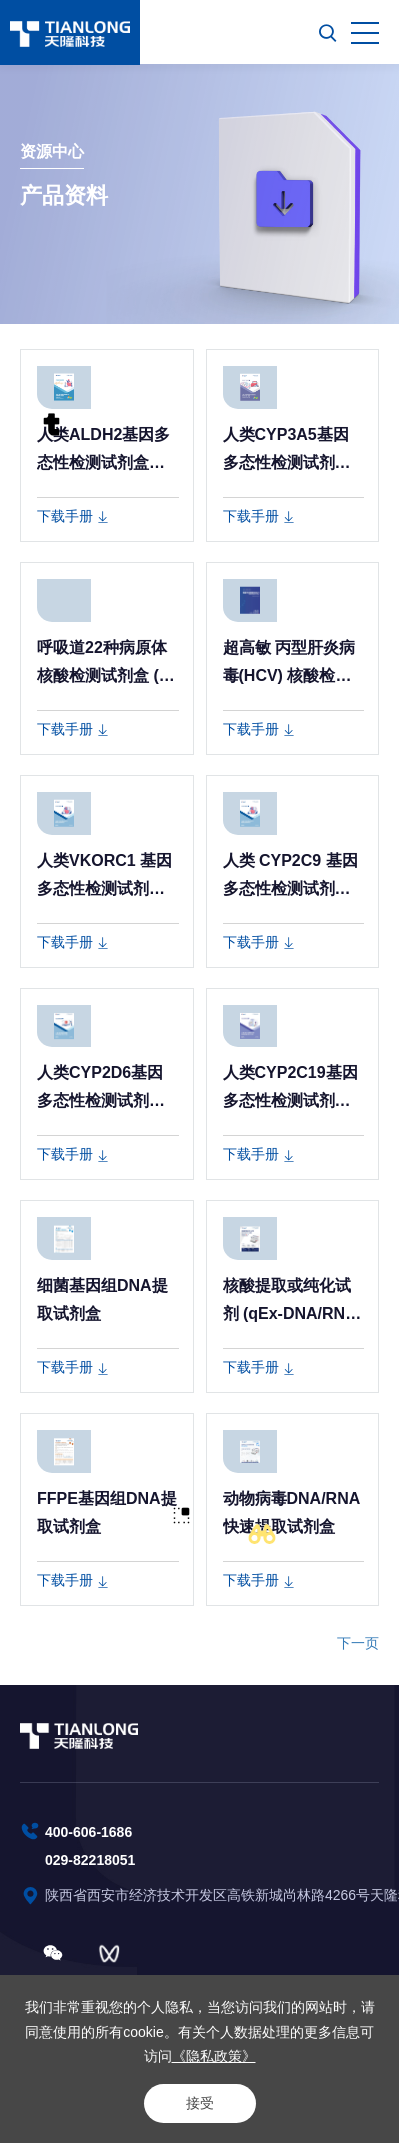 The width and height of the screenshot is (399, 2143). What do you see at coordinates (51, 424) in the screenshot?
I see `open tumblr app` at bounding box center [51, 424].